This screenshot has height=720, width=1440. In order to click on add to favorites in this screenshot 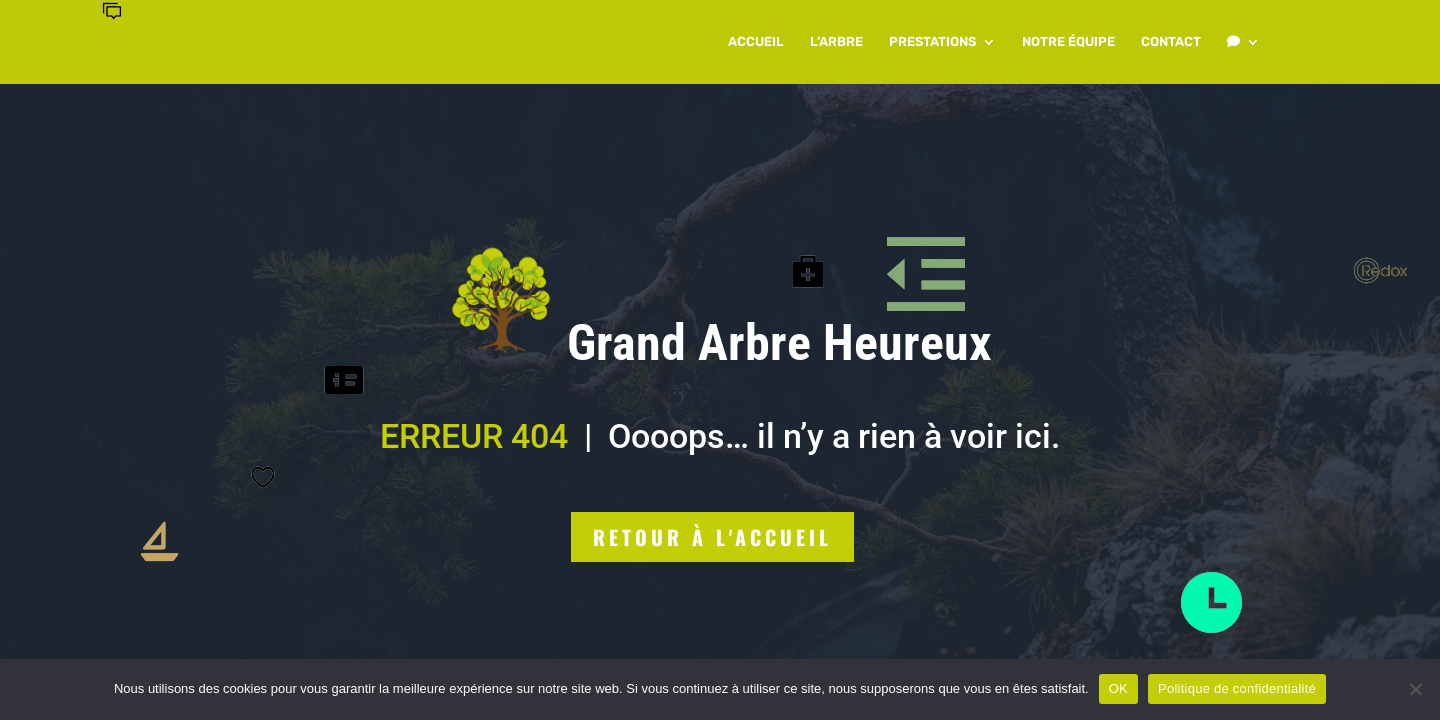, I will do `click(263, 477)`.